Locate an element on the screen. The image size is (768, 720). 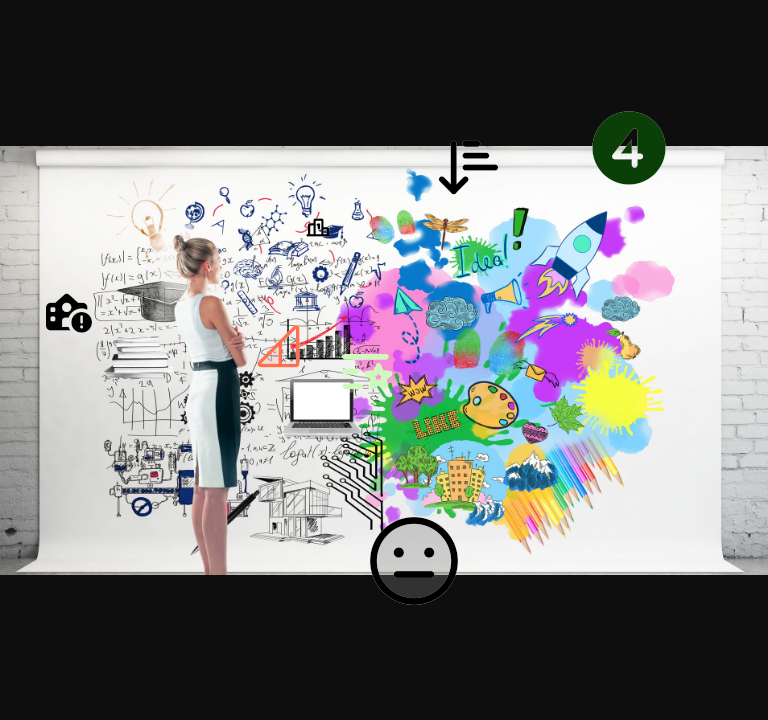
indicates step four in a multi-step process is located at coordinates (629, 148).